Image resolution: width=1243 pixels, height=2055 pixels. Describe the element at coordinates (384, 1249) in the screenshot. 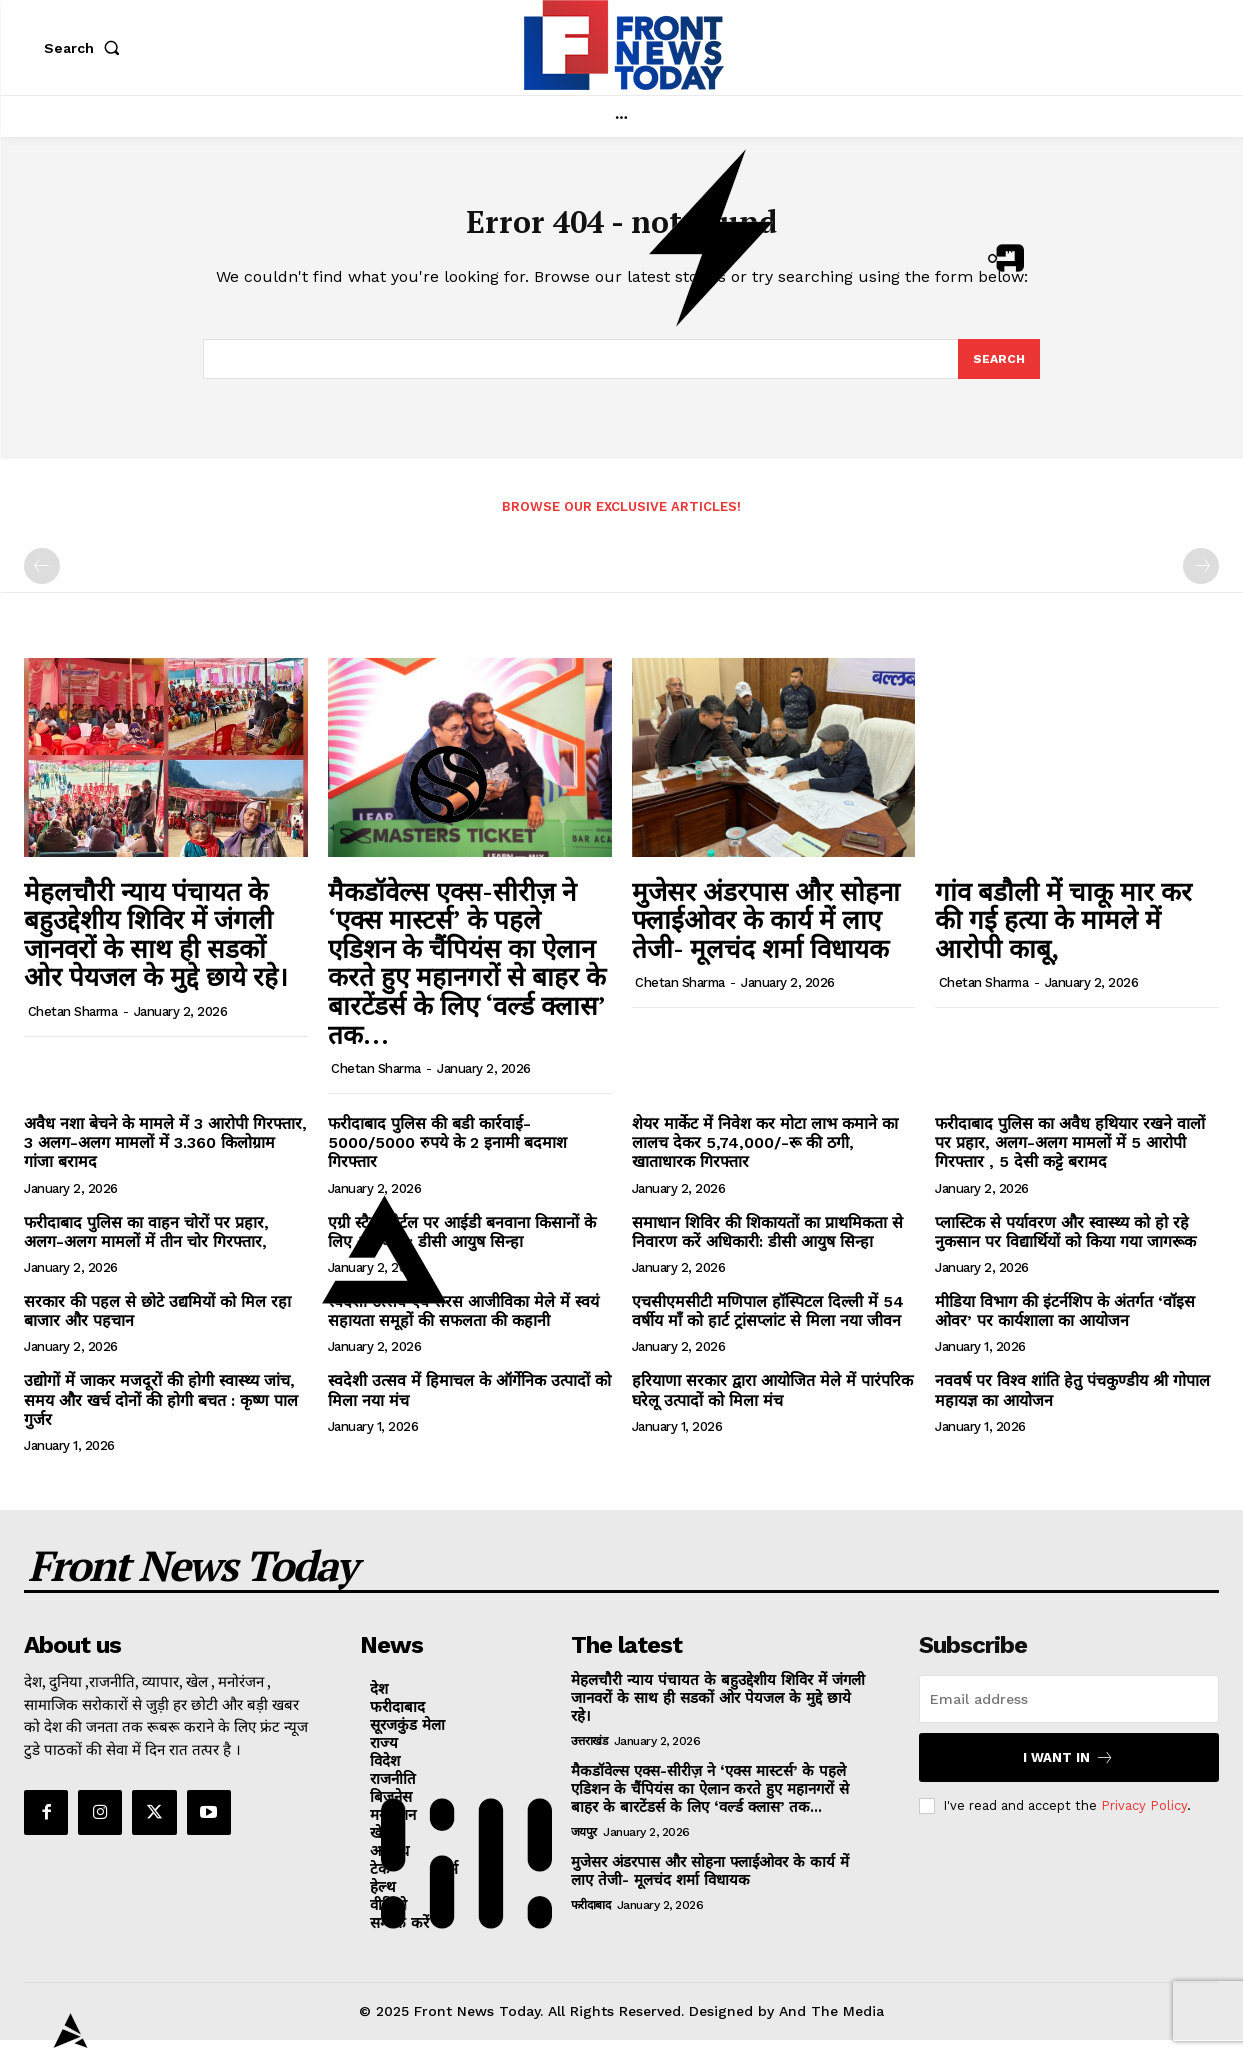

I see `AtlasOS logo` at that location.